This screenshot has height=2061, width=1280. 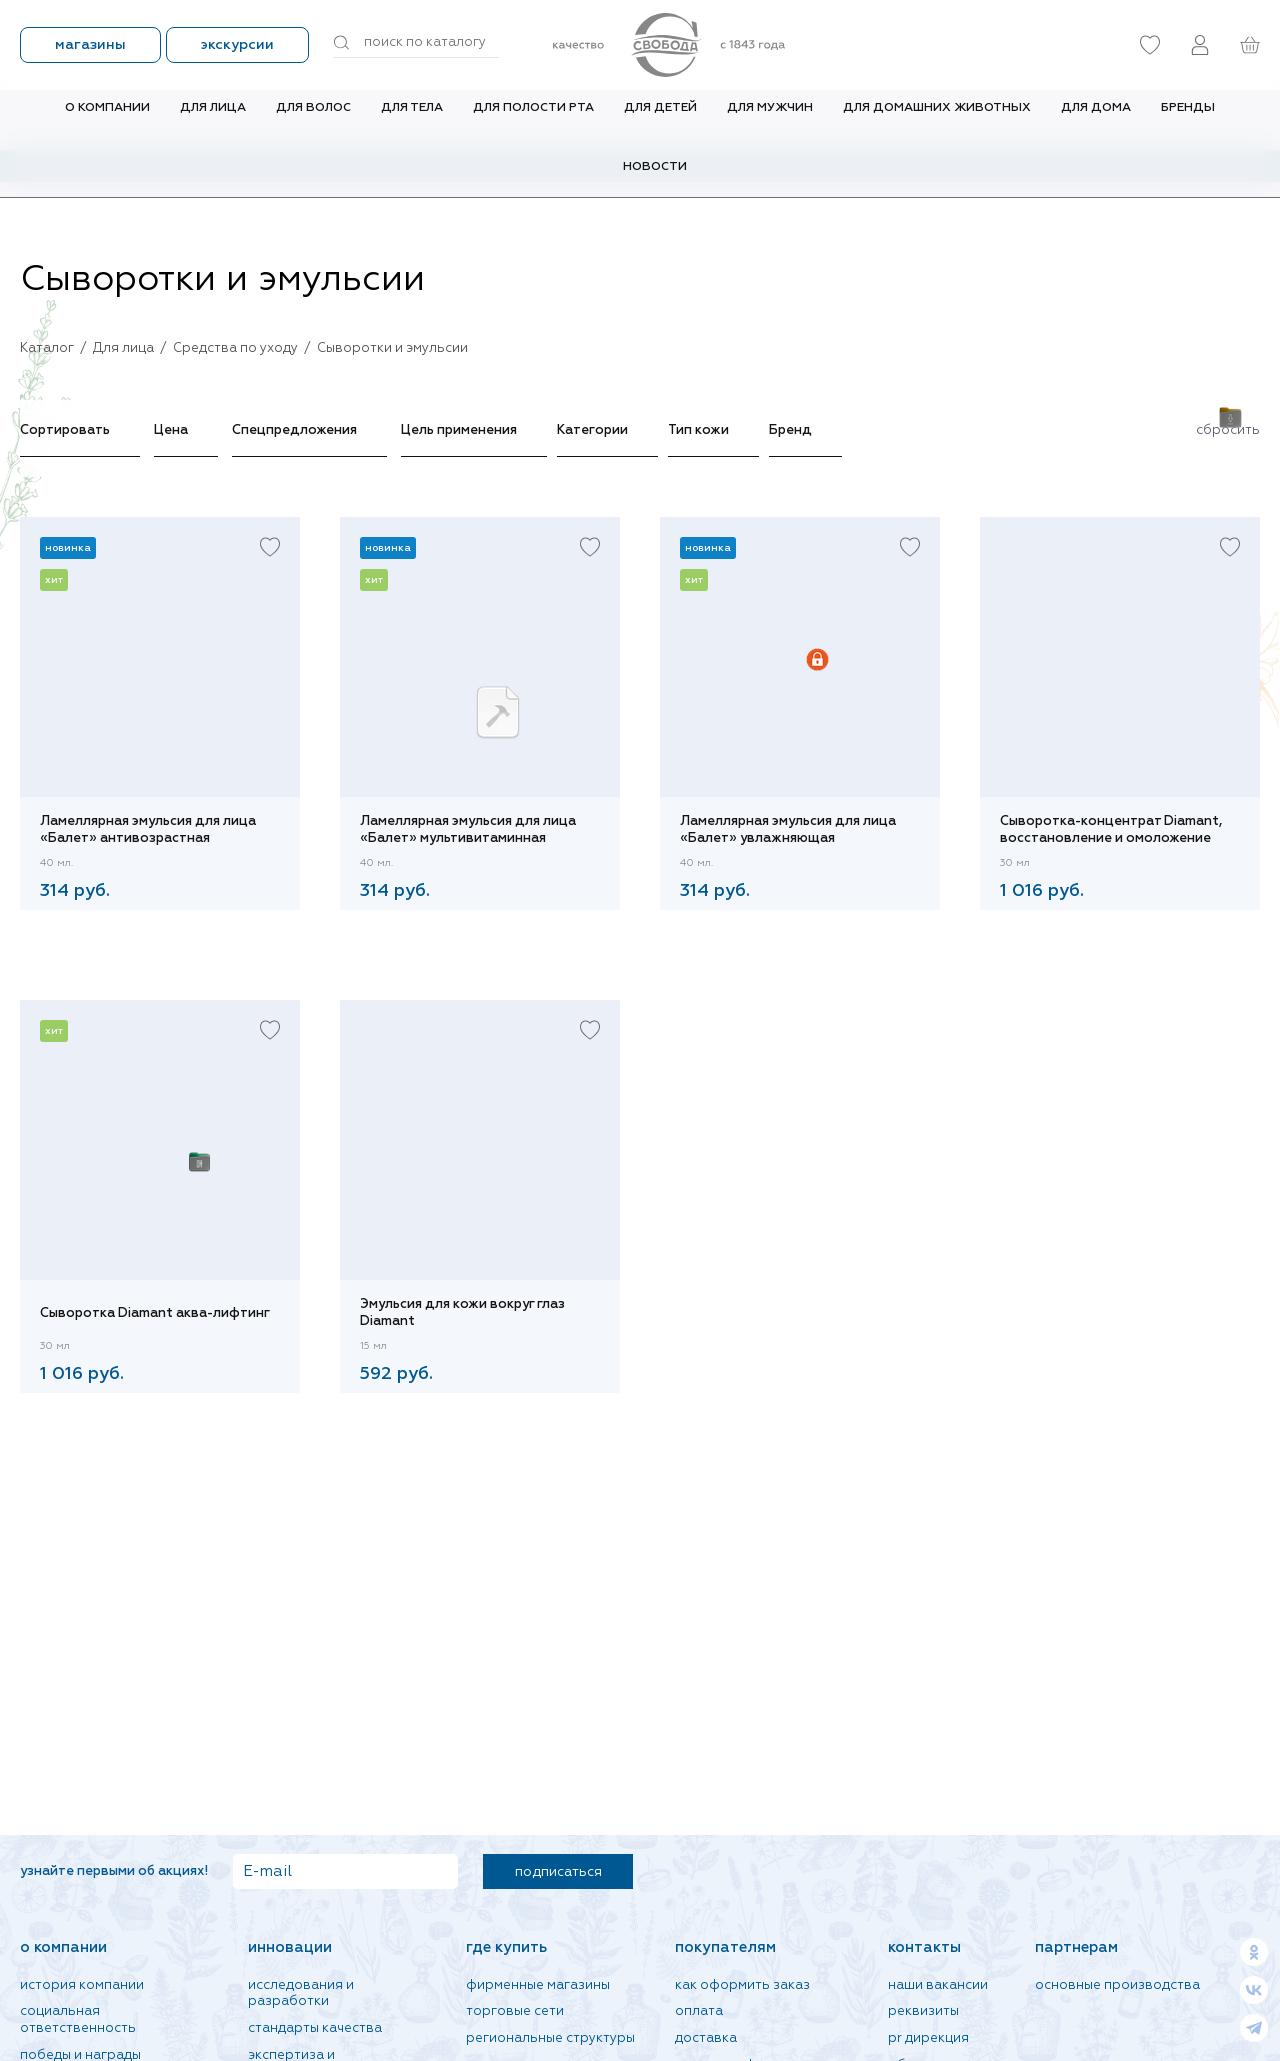 What do you see at coordinates (1230, 417) in the screenshot?
I see `open downloads folder` at bounding box center [1230, 417].